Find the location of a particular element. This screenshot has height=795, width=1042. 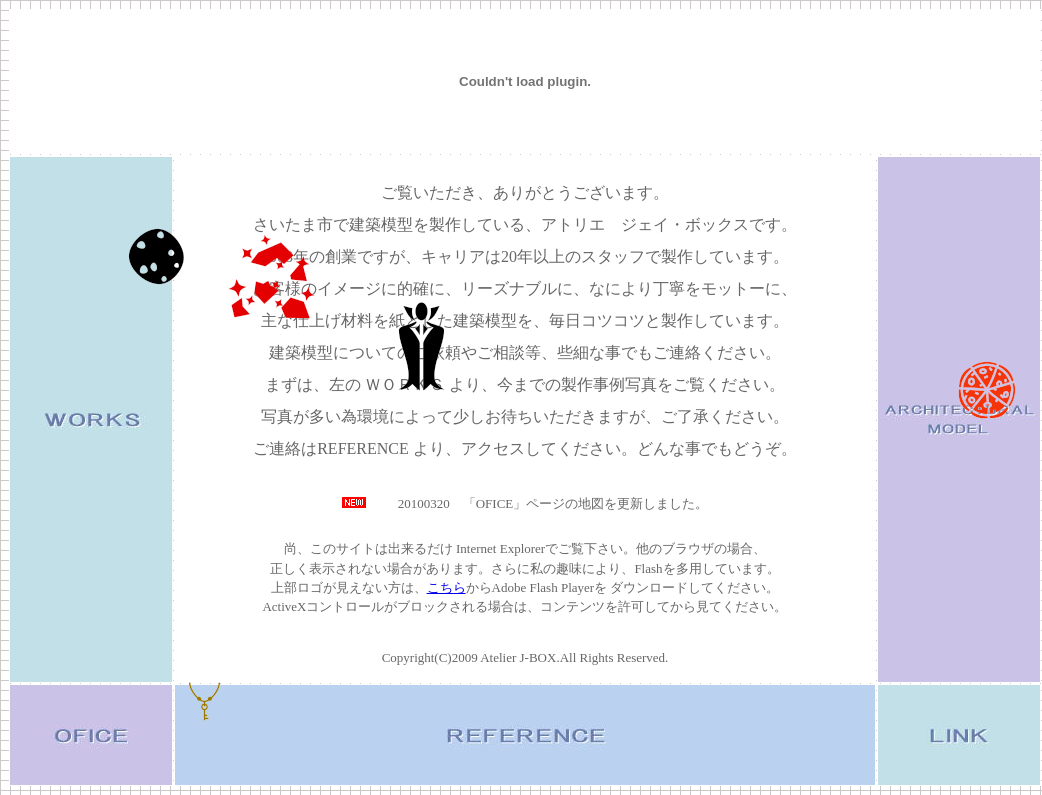

accept or manage cookie preferences is located at coordinates (156, 256).